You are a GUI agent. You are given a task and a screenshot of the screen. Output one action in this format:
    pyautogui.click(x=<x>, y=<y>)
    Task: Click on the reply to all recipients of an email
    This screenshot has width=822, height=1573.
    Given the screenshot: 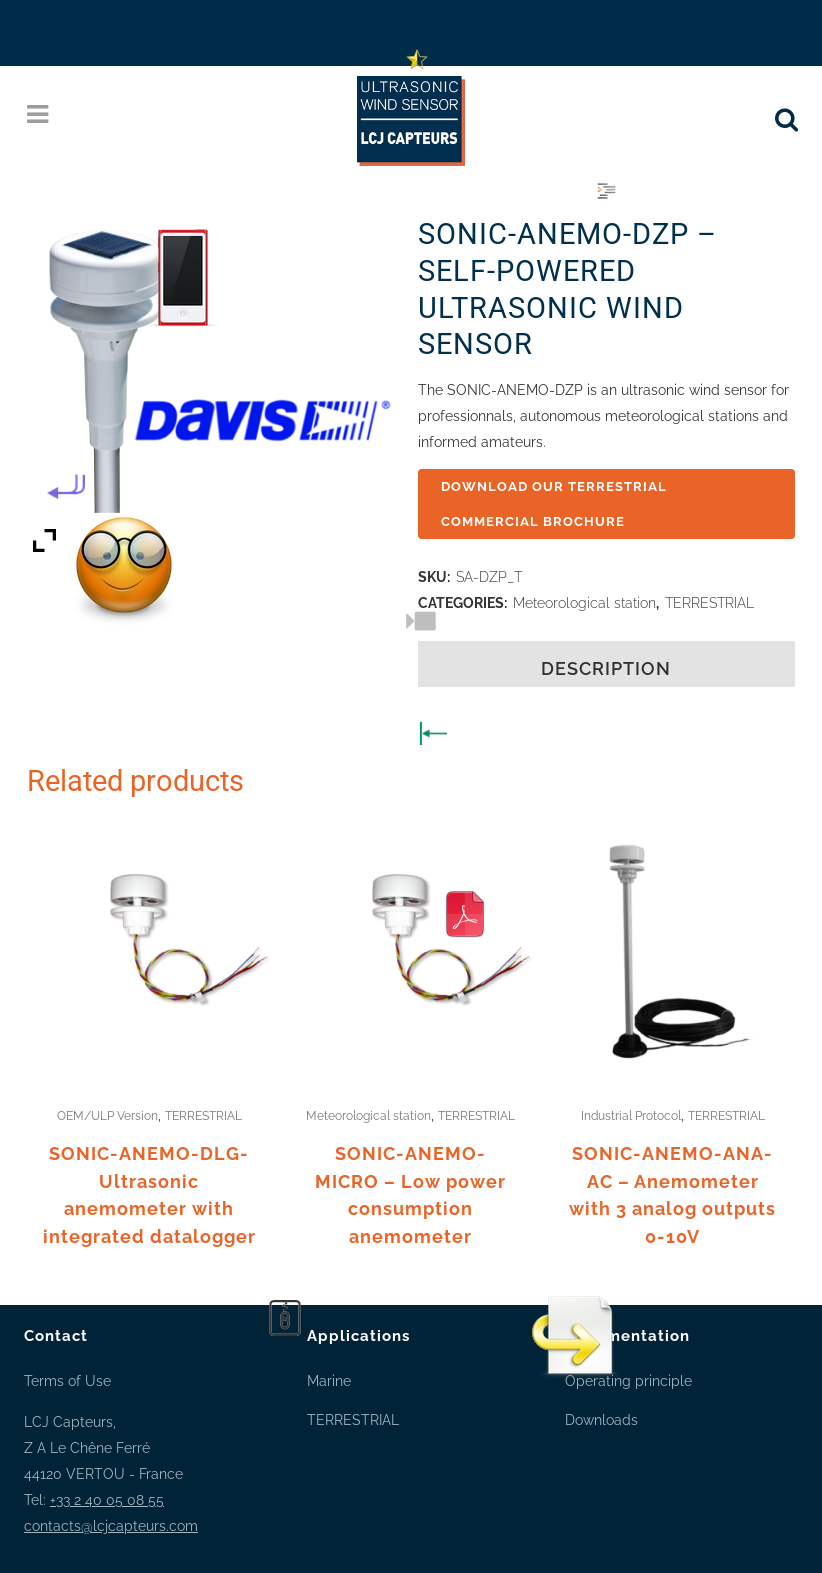 What is the action you would take?
    pyautogui.click(x=65, y=484)
    